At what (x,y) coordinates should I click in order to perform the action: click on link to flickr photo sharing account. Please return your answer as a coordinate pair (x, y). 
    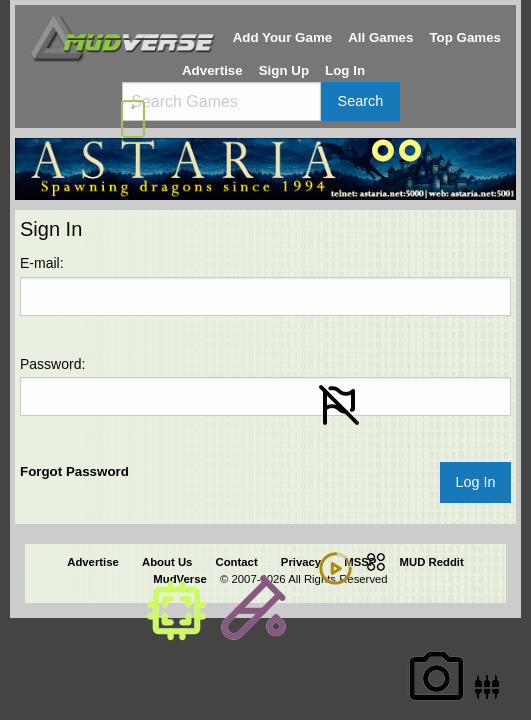
    Looking at the image, I should click on (396, 150).